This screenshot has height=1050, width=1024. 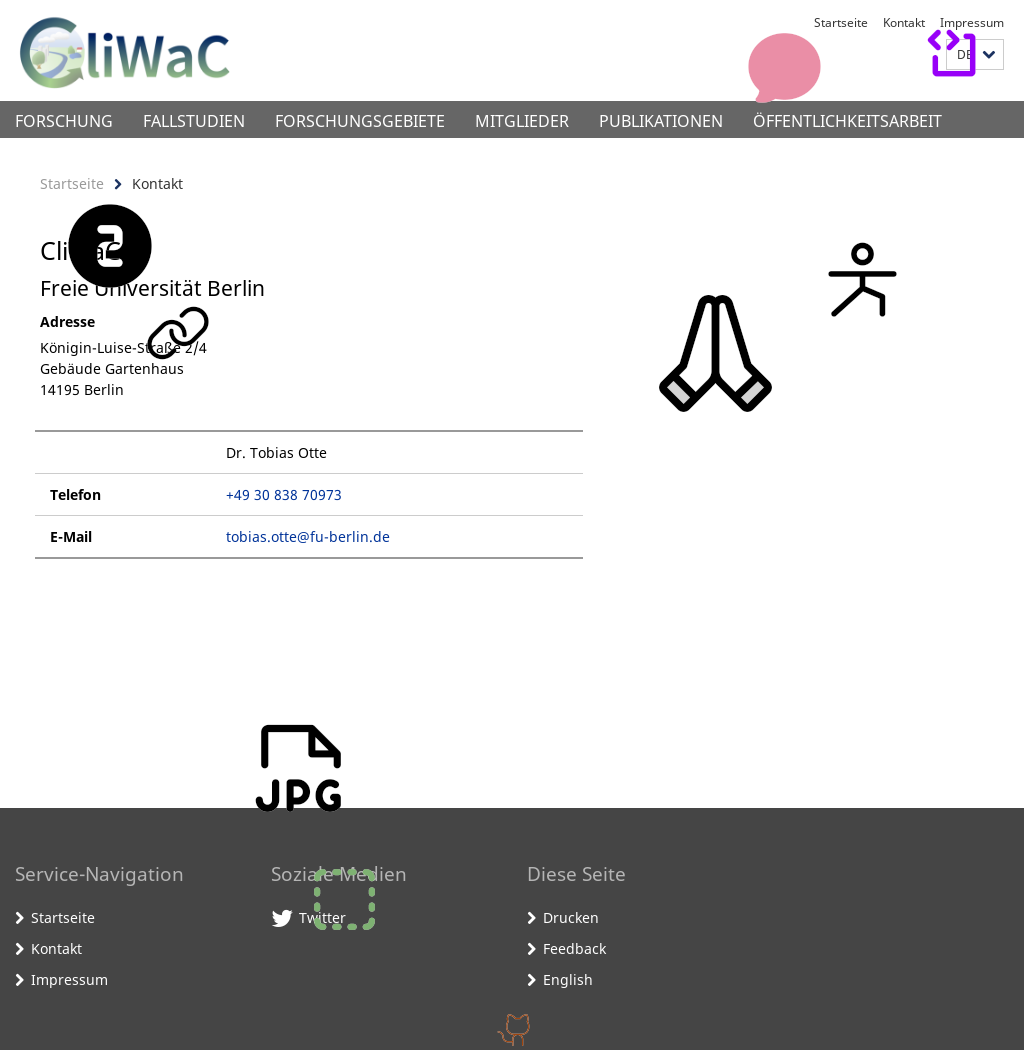 I want to click on open chat or messaging, so click(x=784, y=66).